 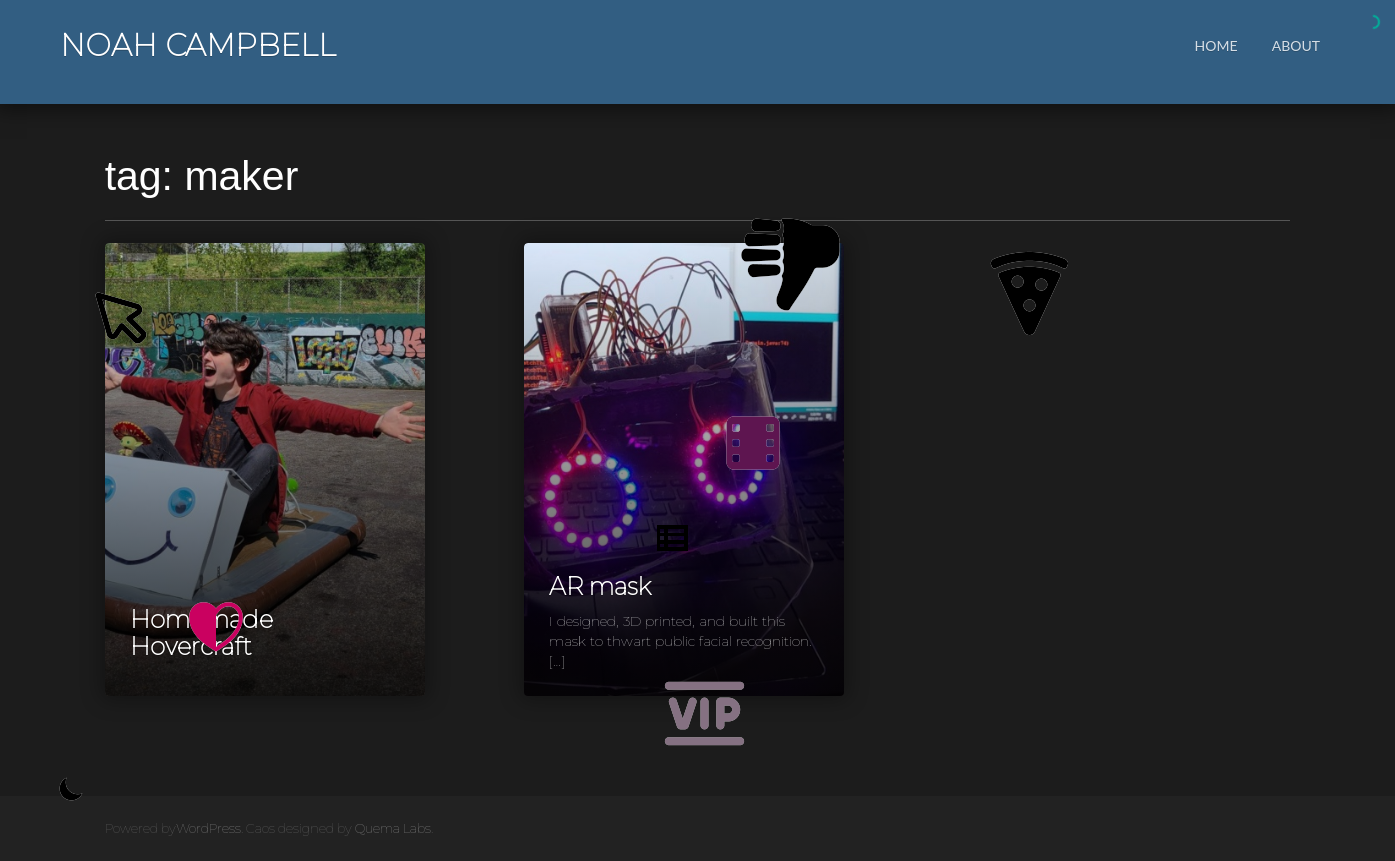 What do you see at coordinates (71, 789) in the screenshot?
I see `toggle dark mode` at bounding box center [71, 789].